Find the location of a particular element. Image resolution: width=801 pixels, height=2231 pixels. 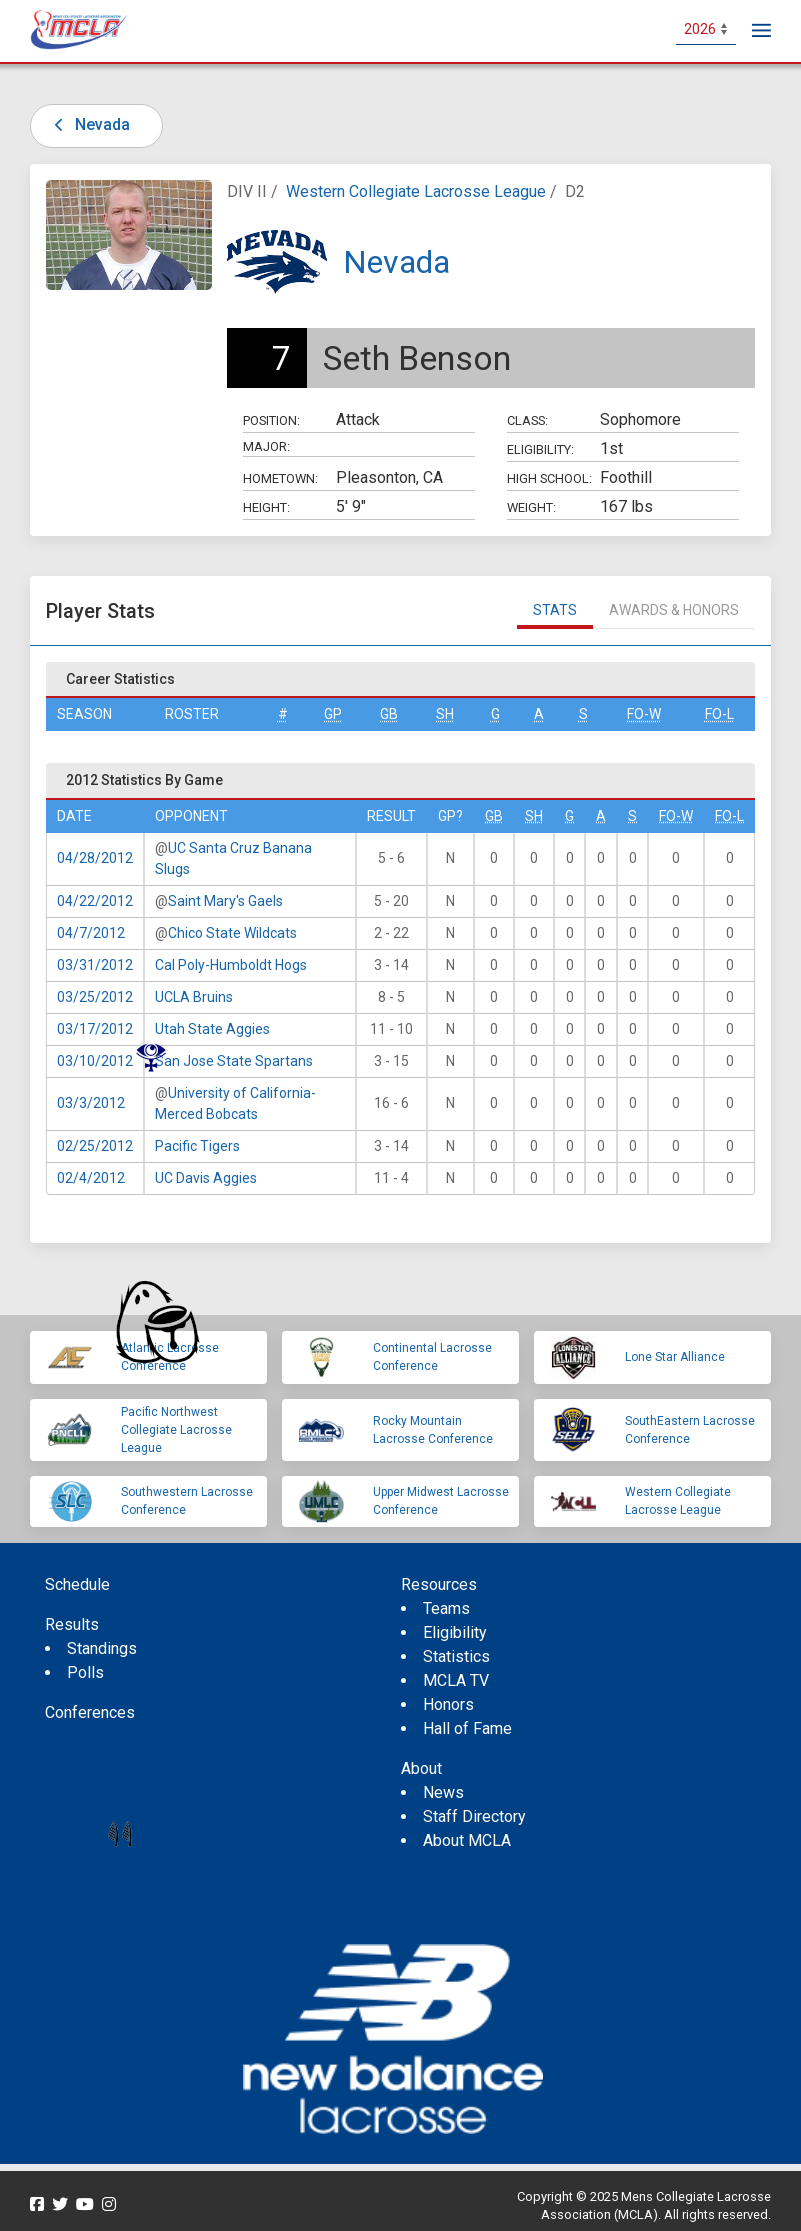

tropical or beach-themed game item is located at coordinates (158, 1322).